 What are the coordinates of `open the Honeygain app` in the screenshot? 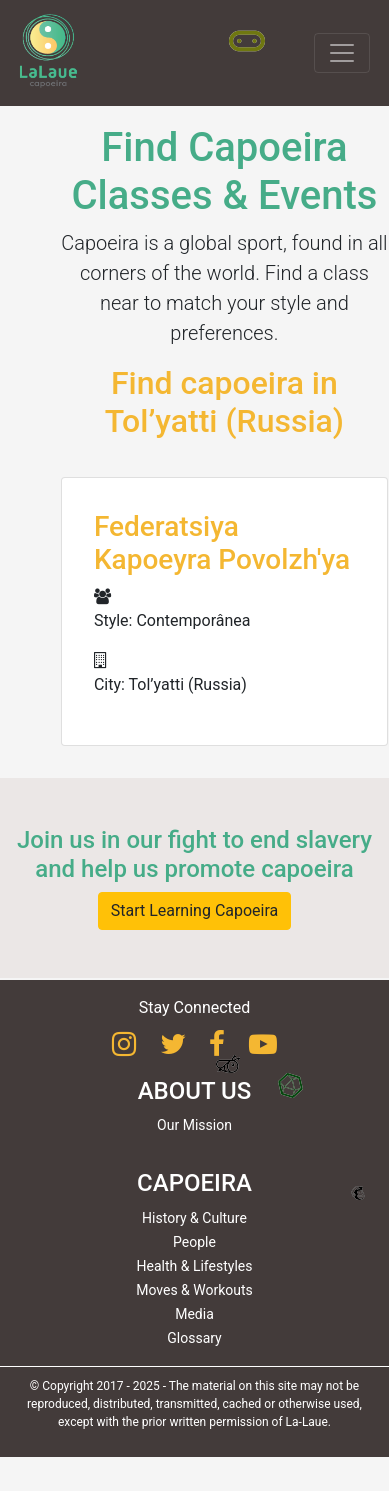 It's located at (228, 1064).